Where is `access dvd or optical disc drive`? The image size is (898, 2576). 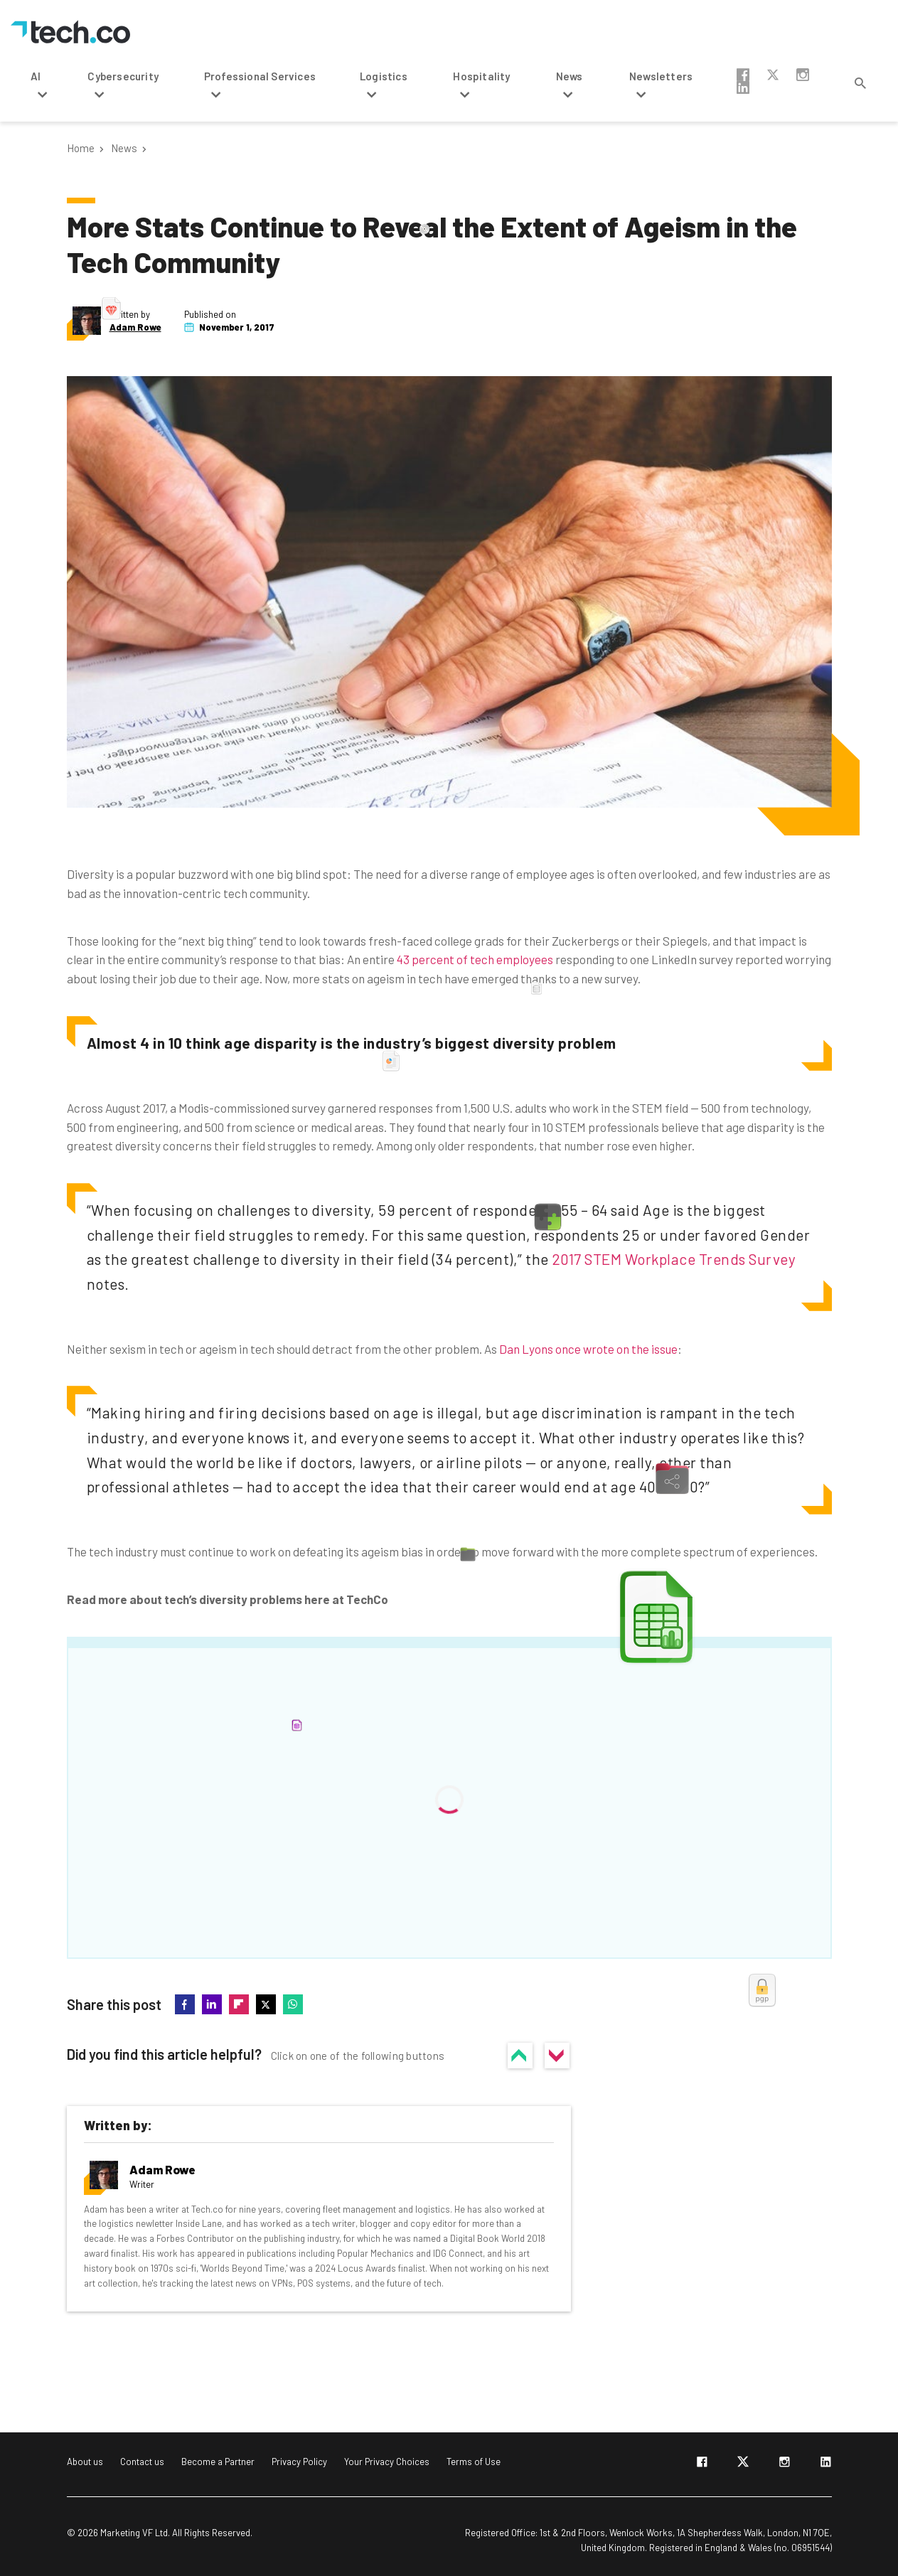
access dvd or optical disc drive is located at coordinates (424, 229).